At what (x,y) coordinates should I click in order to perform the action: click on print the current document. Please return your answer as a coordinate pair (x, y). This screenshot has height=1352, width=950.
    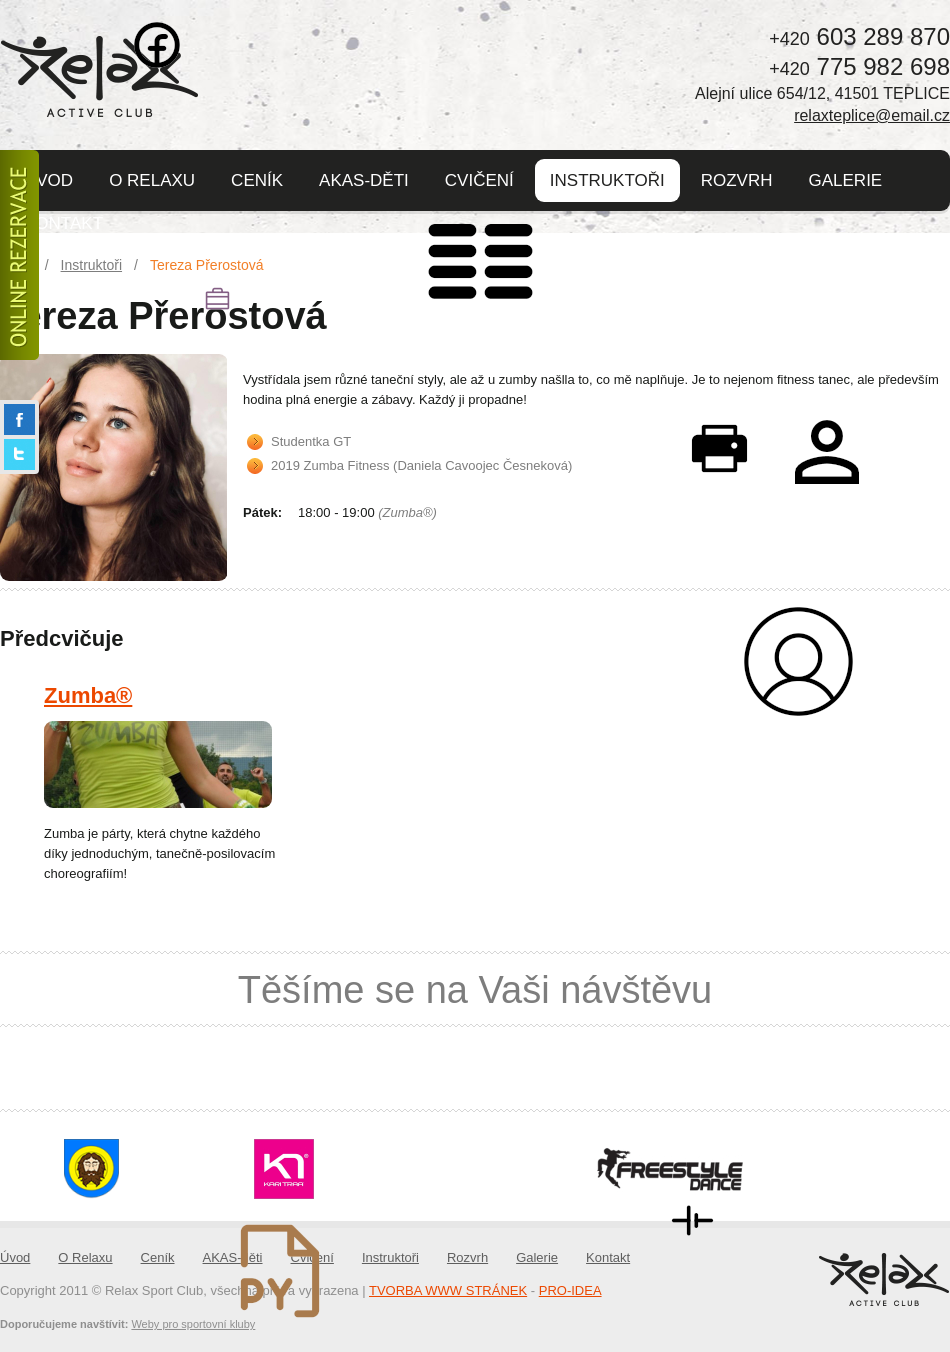
    Looking at the image, I should click on (719, 448).